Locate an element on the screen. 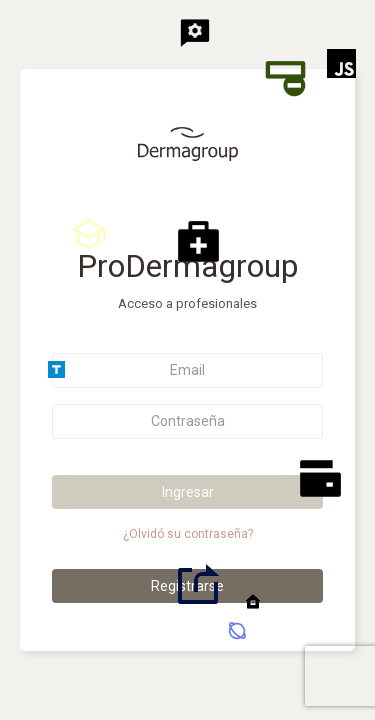 The image size is (375, 720). access your digital wallet is located at coordinates (320, 478).